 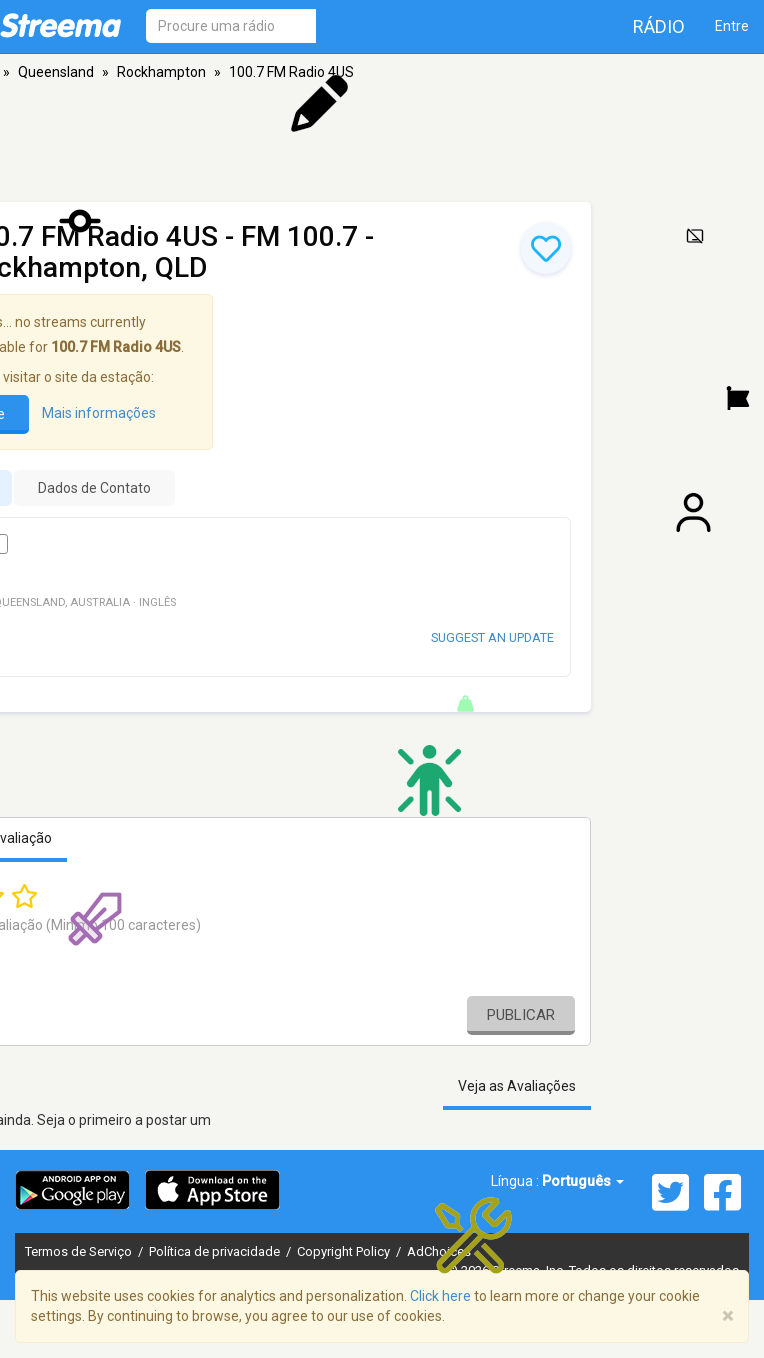 What do you see at coordinates (693, 512) in the screenshot?
I see `view your profile` at bounding box center [693, 512].